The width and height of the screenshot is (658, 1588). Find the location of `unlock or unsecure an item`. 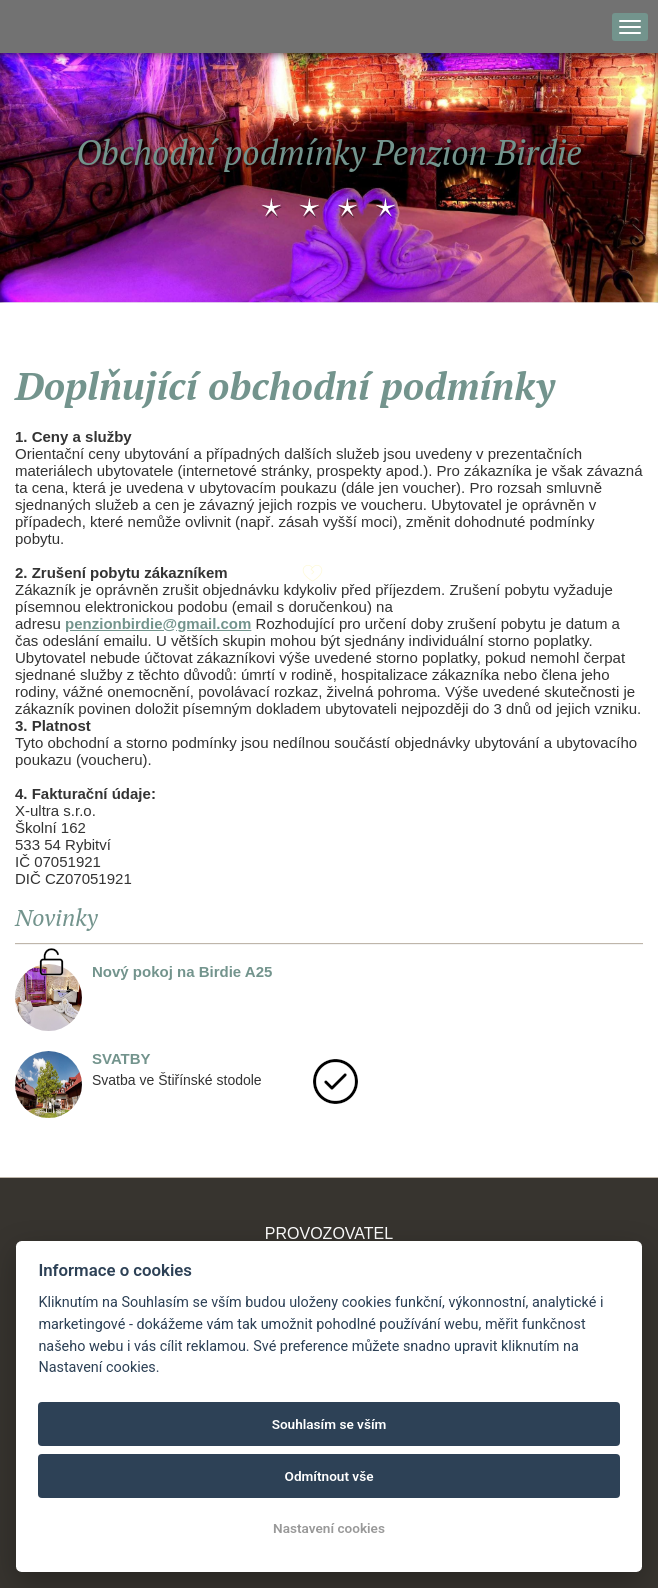

unlock or unsecure an item is located at coordinates (51, 962).